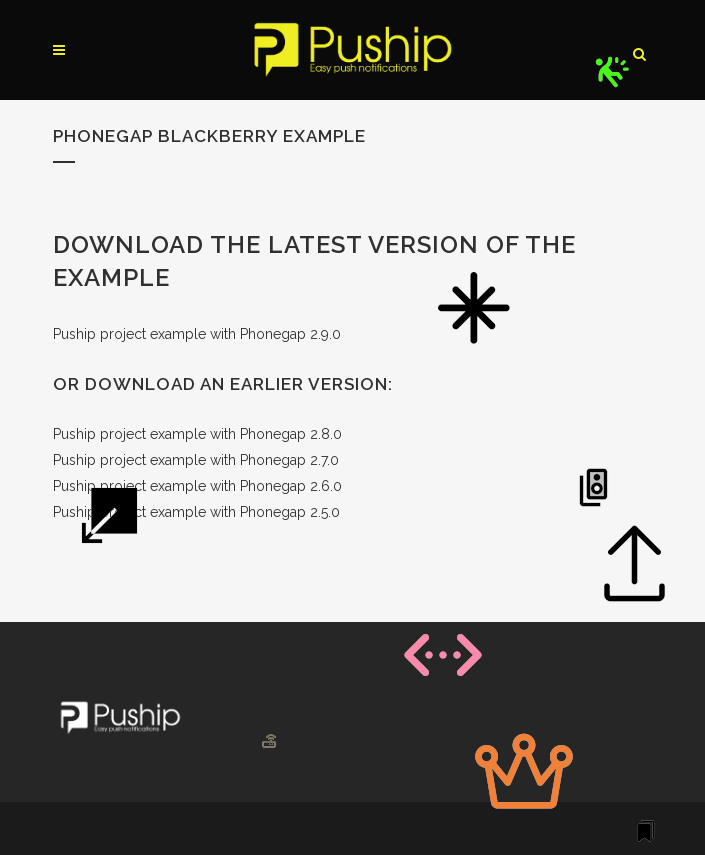 This screenshot has height=855, width=705. I want to click on collapse or minimize a panel, so click(109, 515).